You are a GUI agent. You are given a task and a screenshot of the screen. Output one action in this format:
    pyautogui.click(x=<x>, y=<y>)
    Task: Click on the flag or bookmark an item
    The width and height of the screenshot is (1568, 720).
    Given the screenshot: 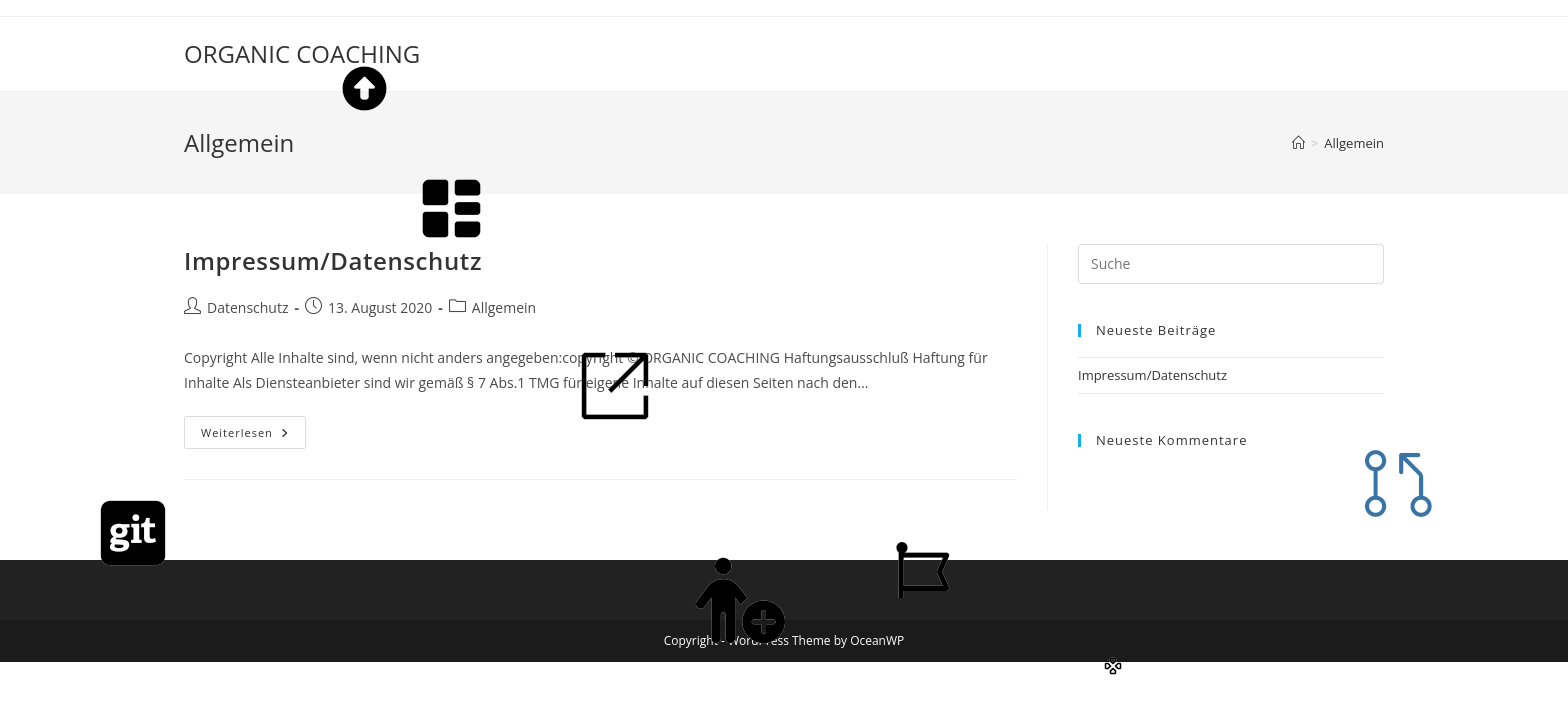 What is the action you would take?
    pyautogui.click(x=923, y=570)
    